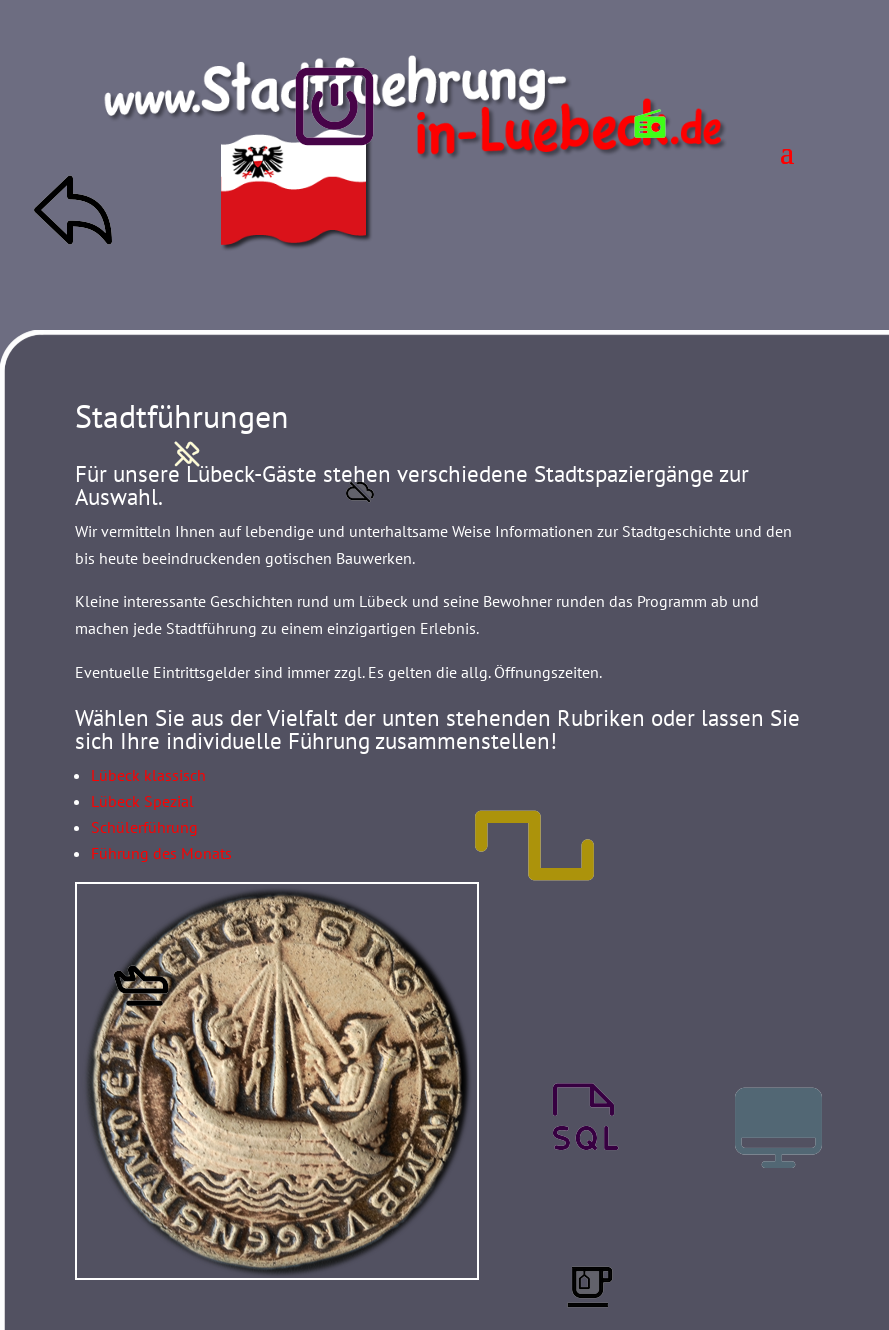  Describe the element at coordinates (73, 210) in the screenshot. I see `undo the last action` at that location.